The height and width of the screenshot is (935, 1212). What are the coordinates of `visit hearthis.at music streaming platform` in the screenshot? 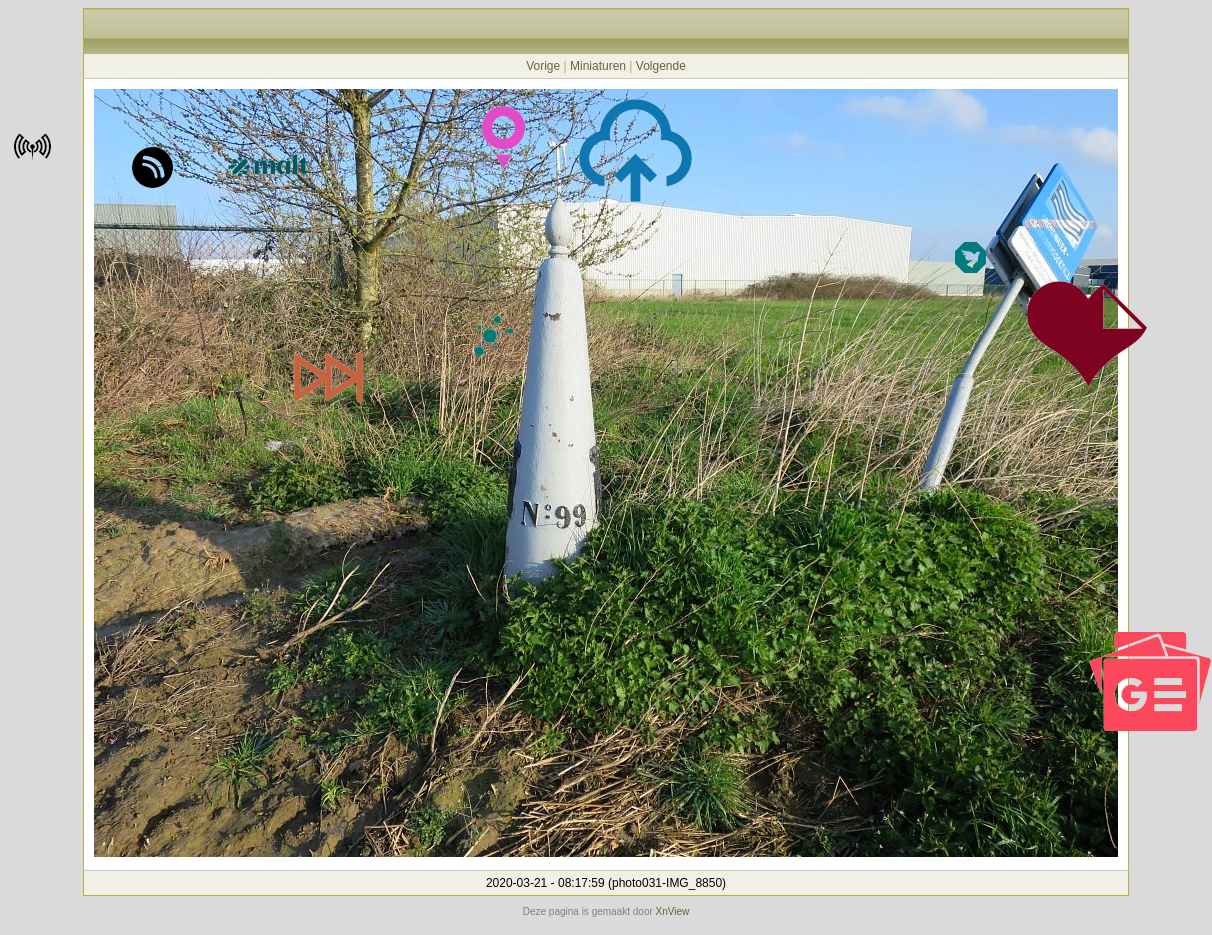 It's located at (152, 167).